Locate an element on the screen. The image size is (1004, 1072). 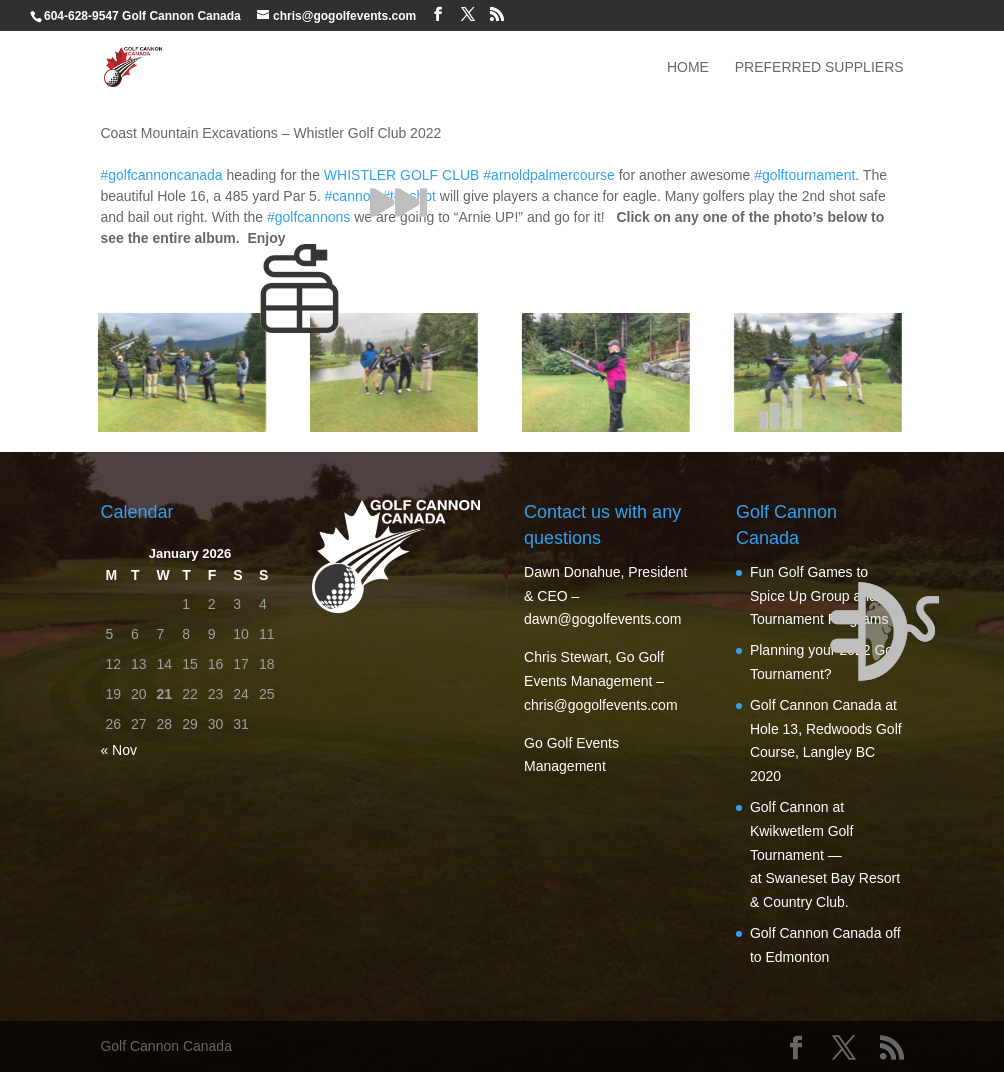
connect to a USB hub device is located at coordinates (299, 288).